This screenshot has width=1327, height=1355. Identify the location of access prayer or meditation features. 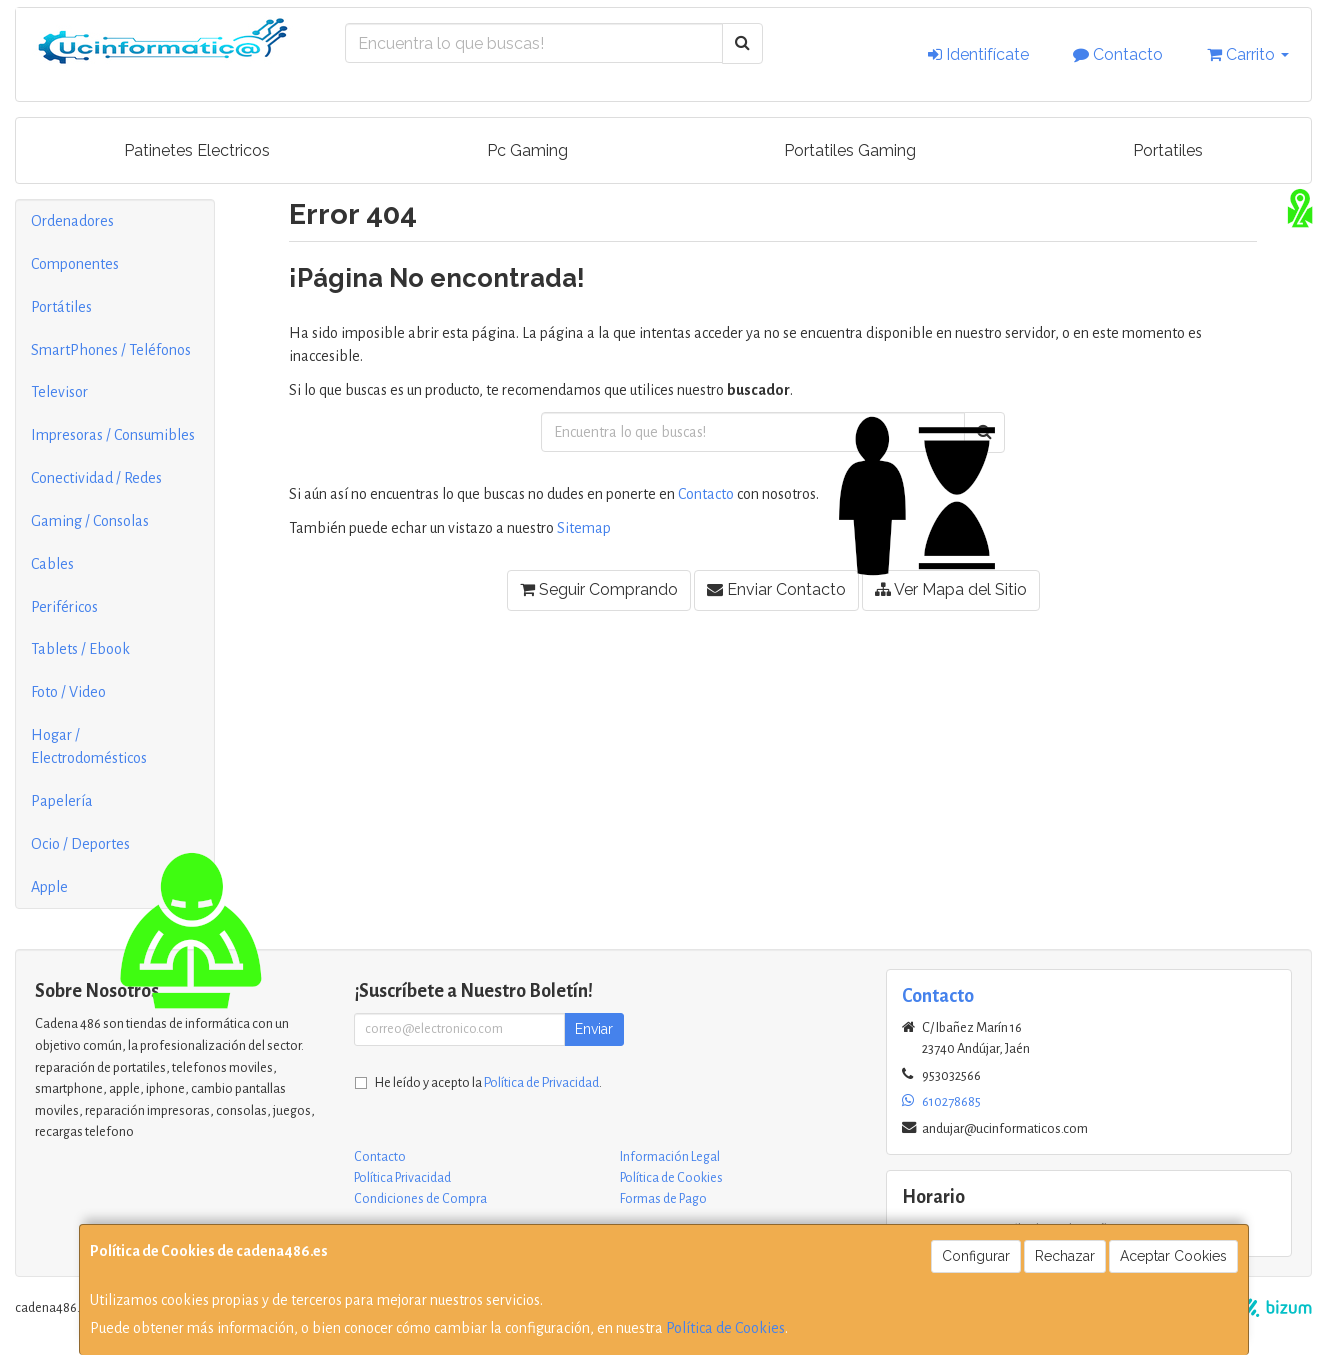
(190, 931).